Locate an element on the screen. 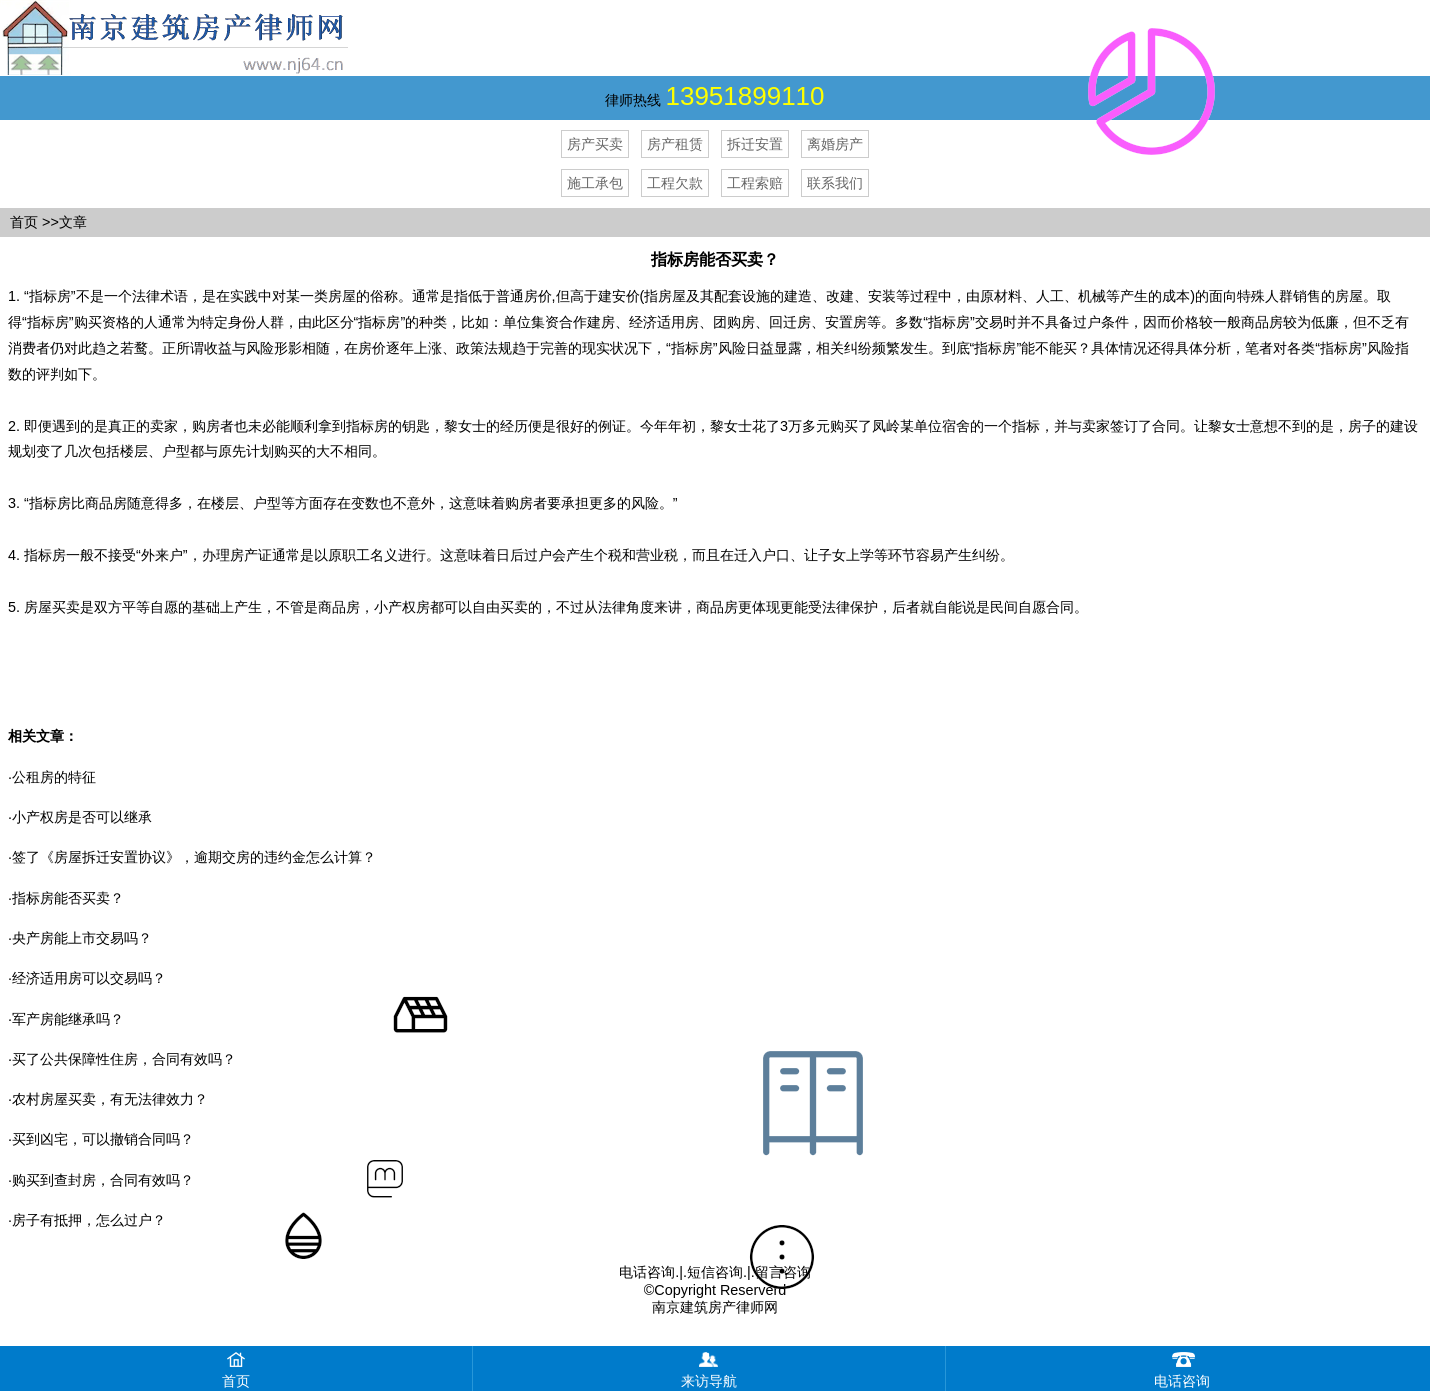  access more options or actions is located at coordinates (782, 1257).